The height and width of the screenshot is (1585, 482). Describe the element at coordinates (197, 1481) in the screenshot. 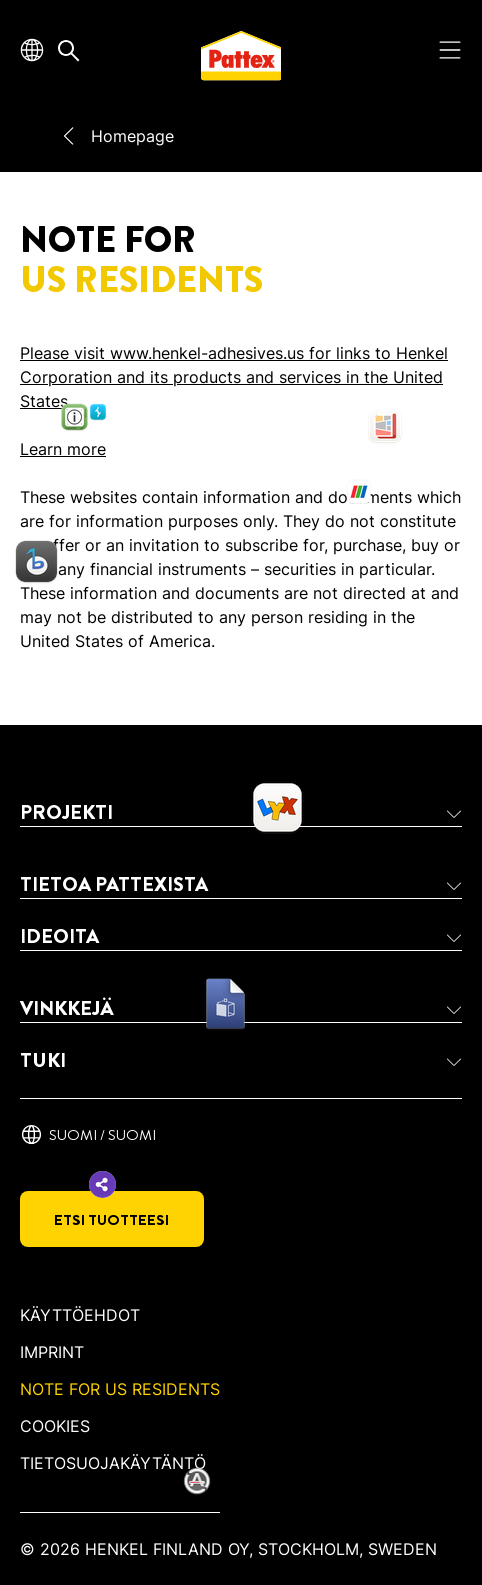

I see `open the software update manager` at that location.